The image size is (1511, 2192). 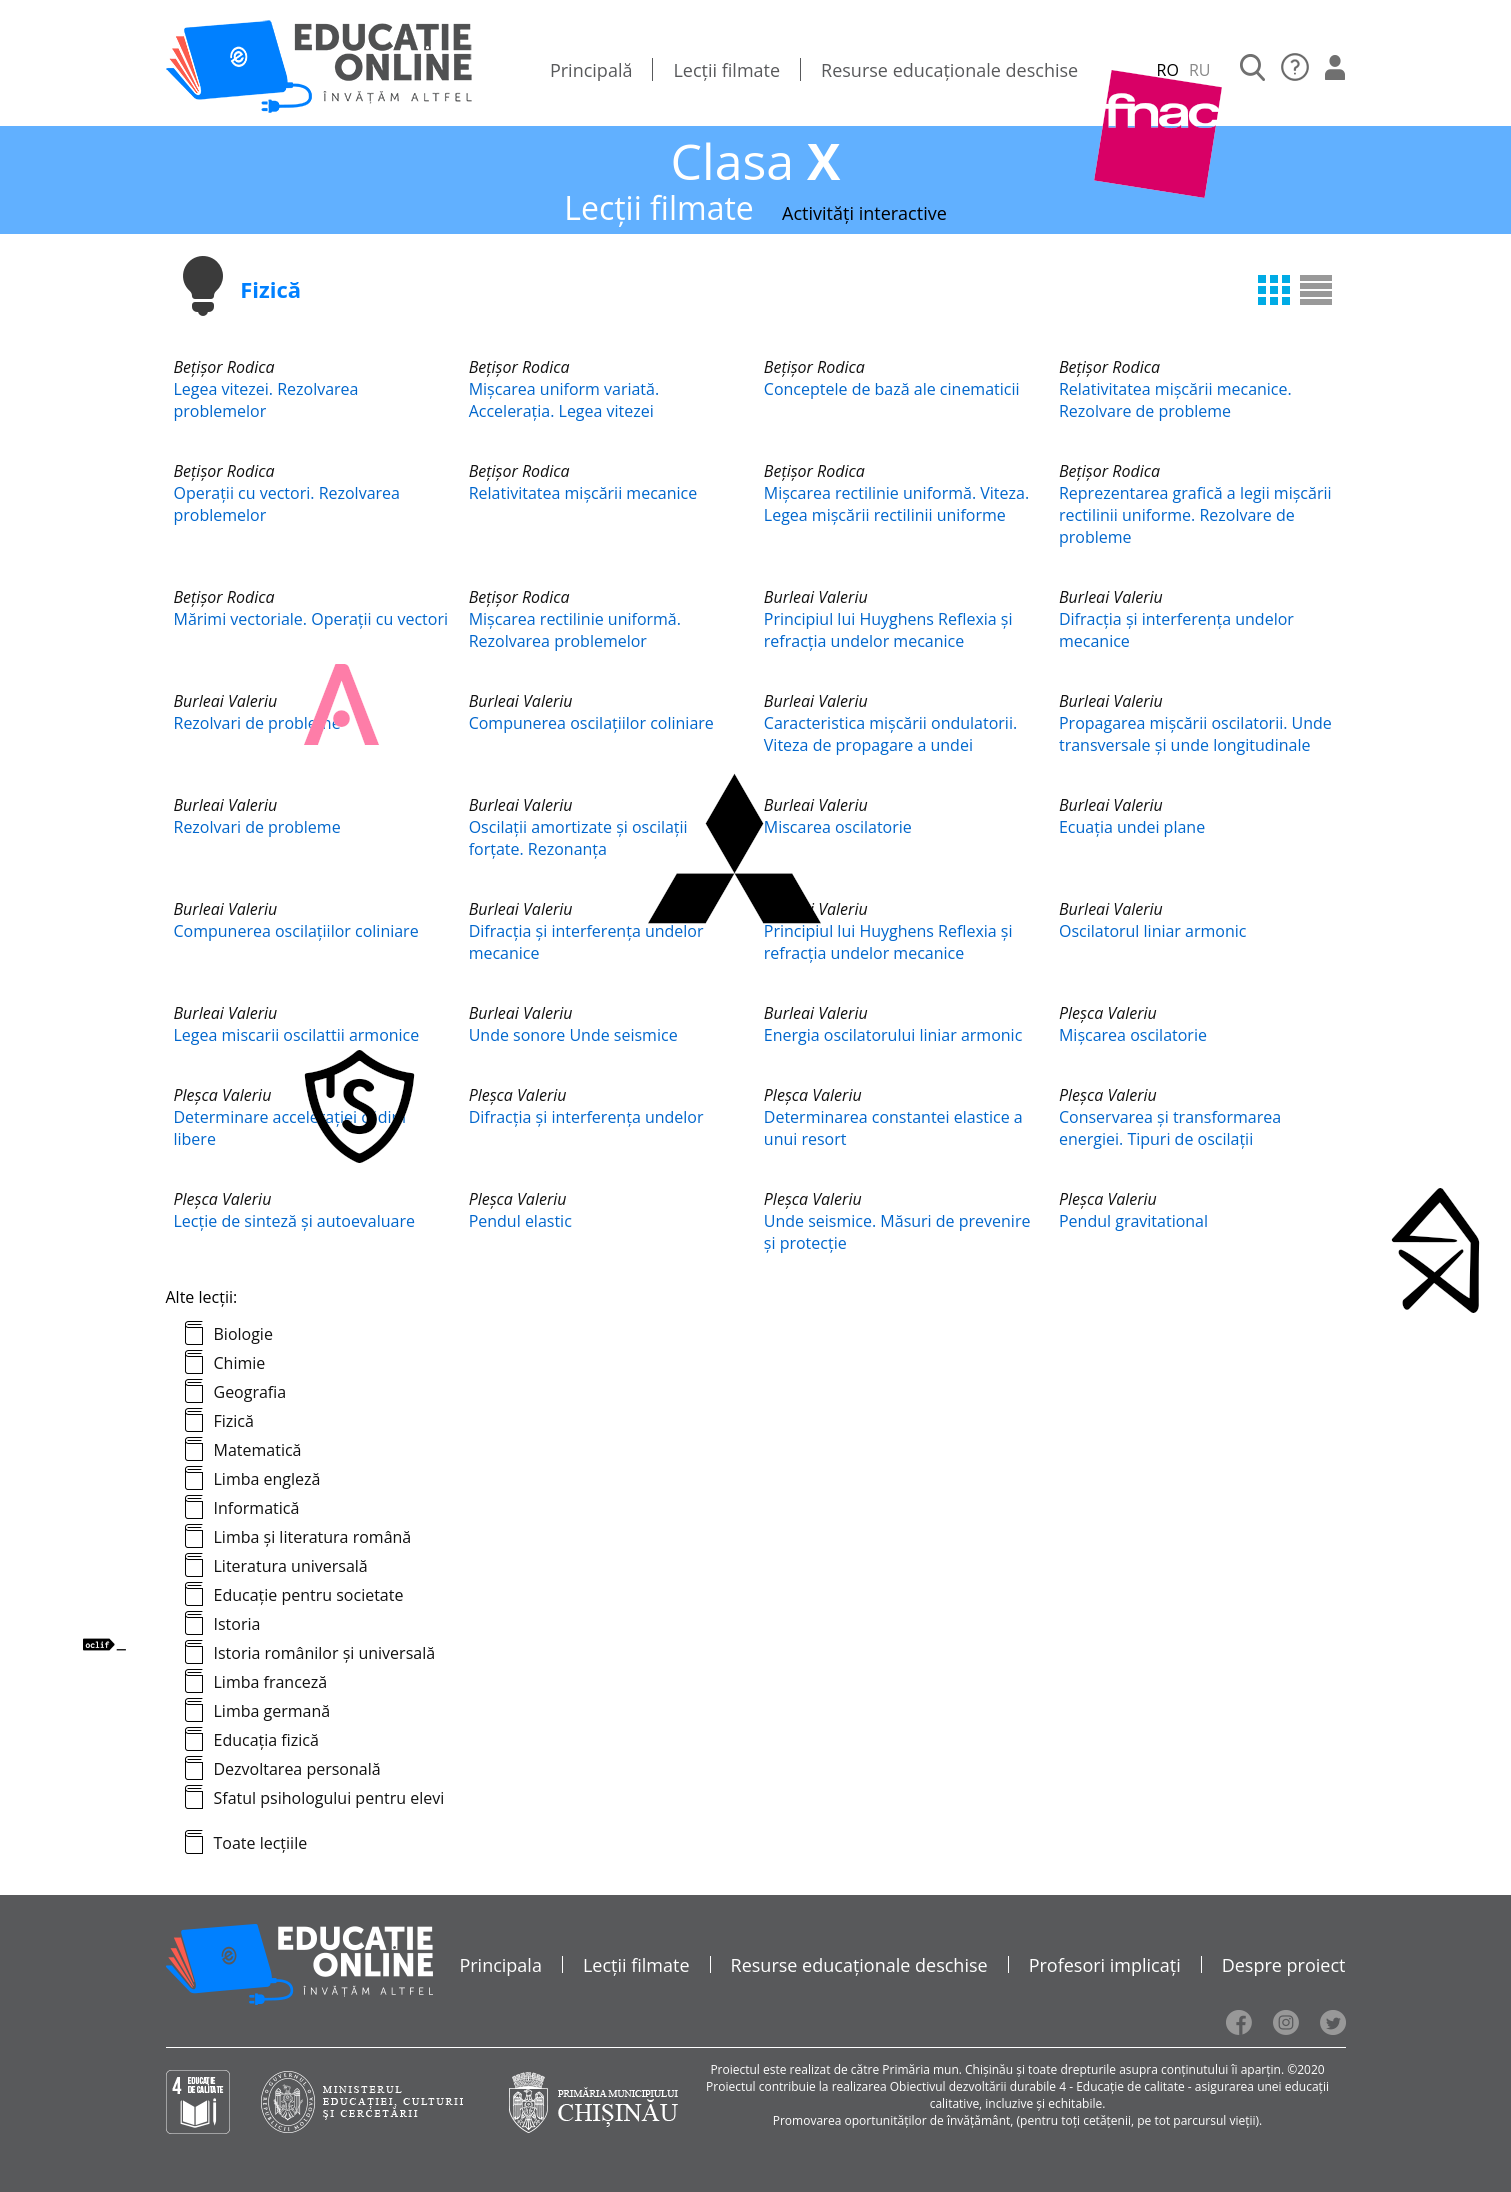 What do you see at coordinates (1435, 1250) in the screenshot?
I see `open the Homify app` at bounding box center [1435, 1250].